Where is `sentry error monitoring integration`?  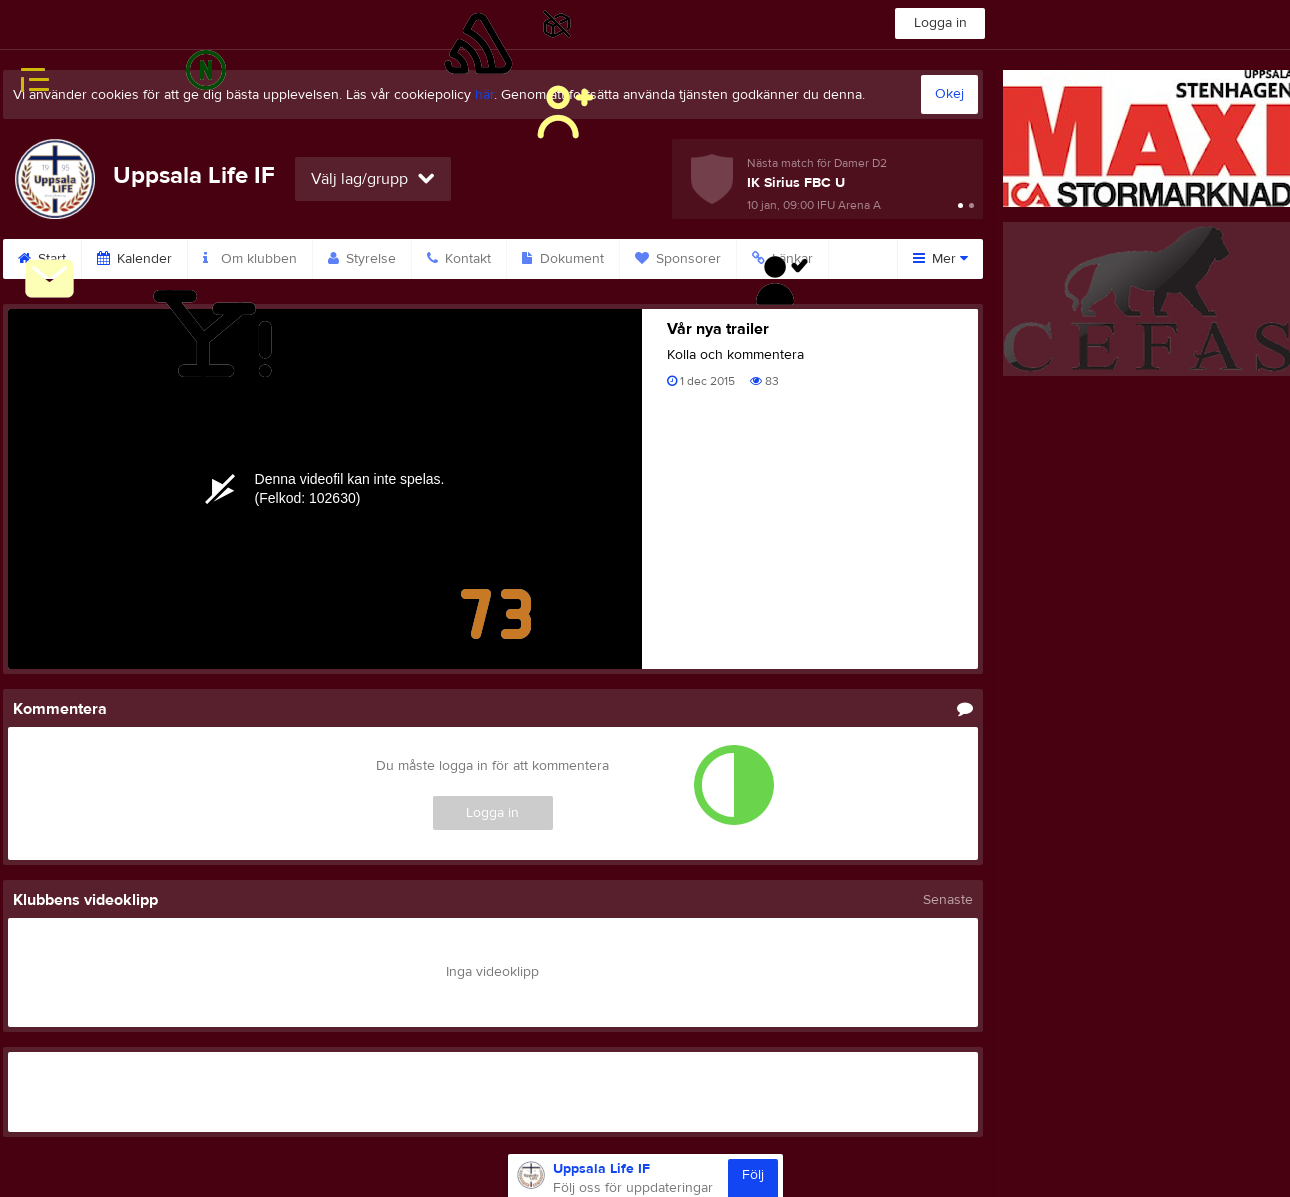 sentry error monitoring integration is located at coordinates (478, 43).